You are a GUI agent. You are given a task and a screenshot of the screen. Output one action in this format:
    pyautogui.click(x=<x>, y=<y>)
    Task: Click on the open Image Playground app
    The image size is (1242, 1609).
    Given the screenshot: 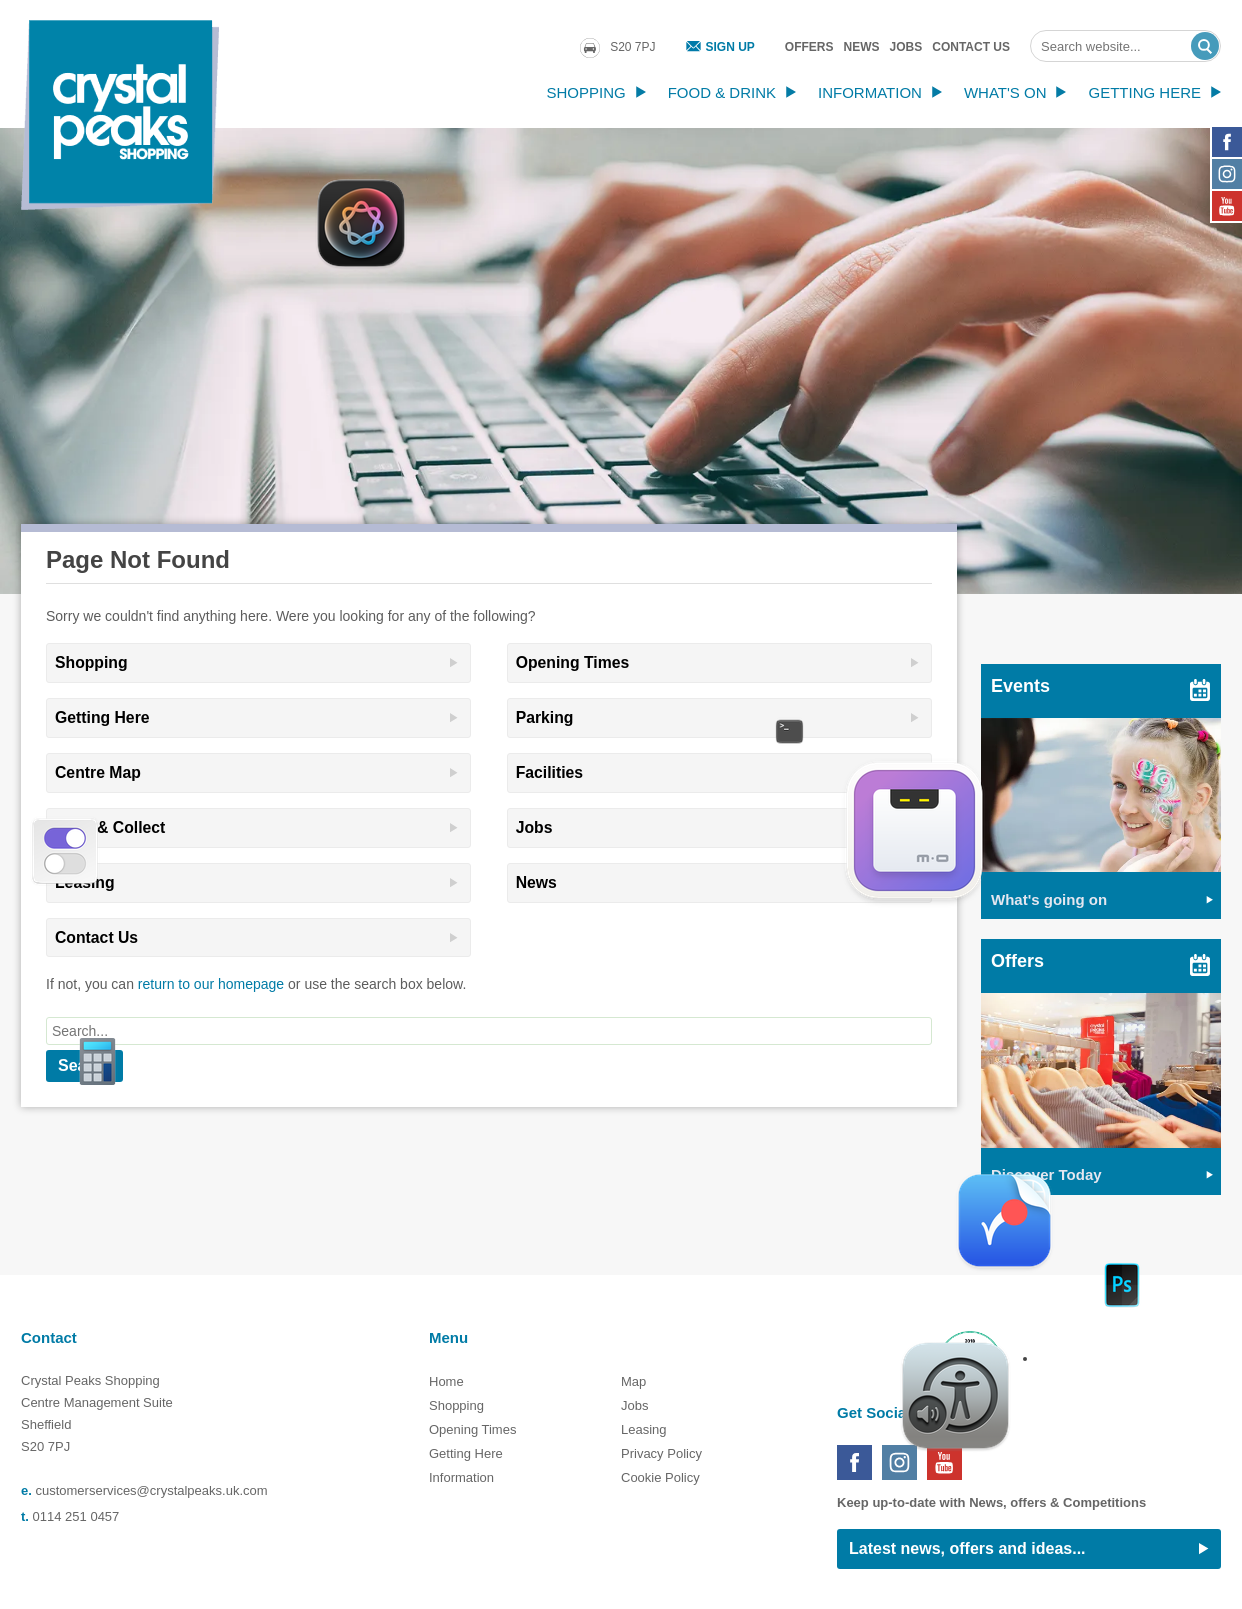 What is the action you would take?
    pyautogui.click(x=361, y=223)
    